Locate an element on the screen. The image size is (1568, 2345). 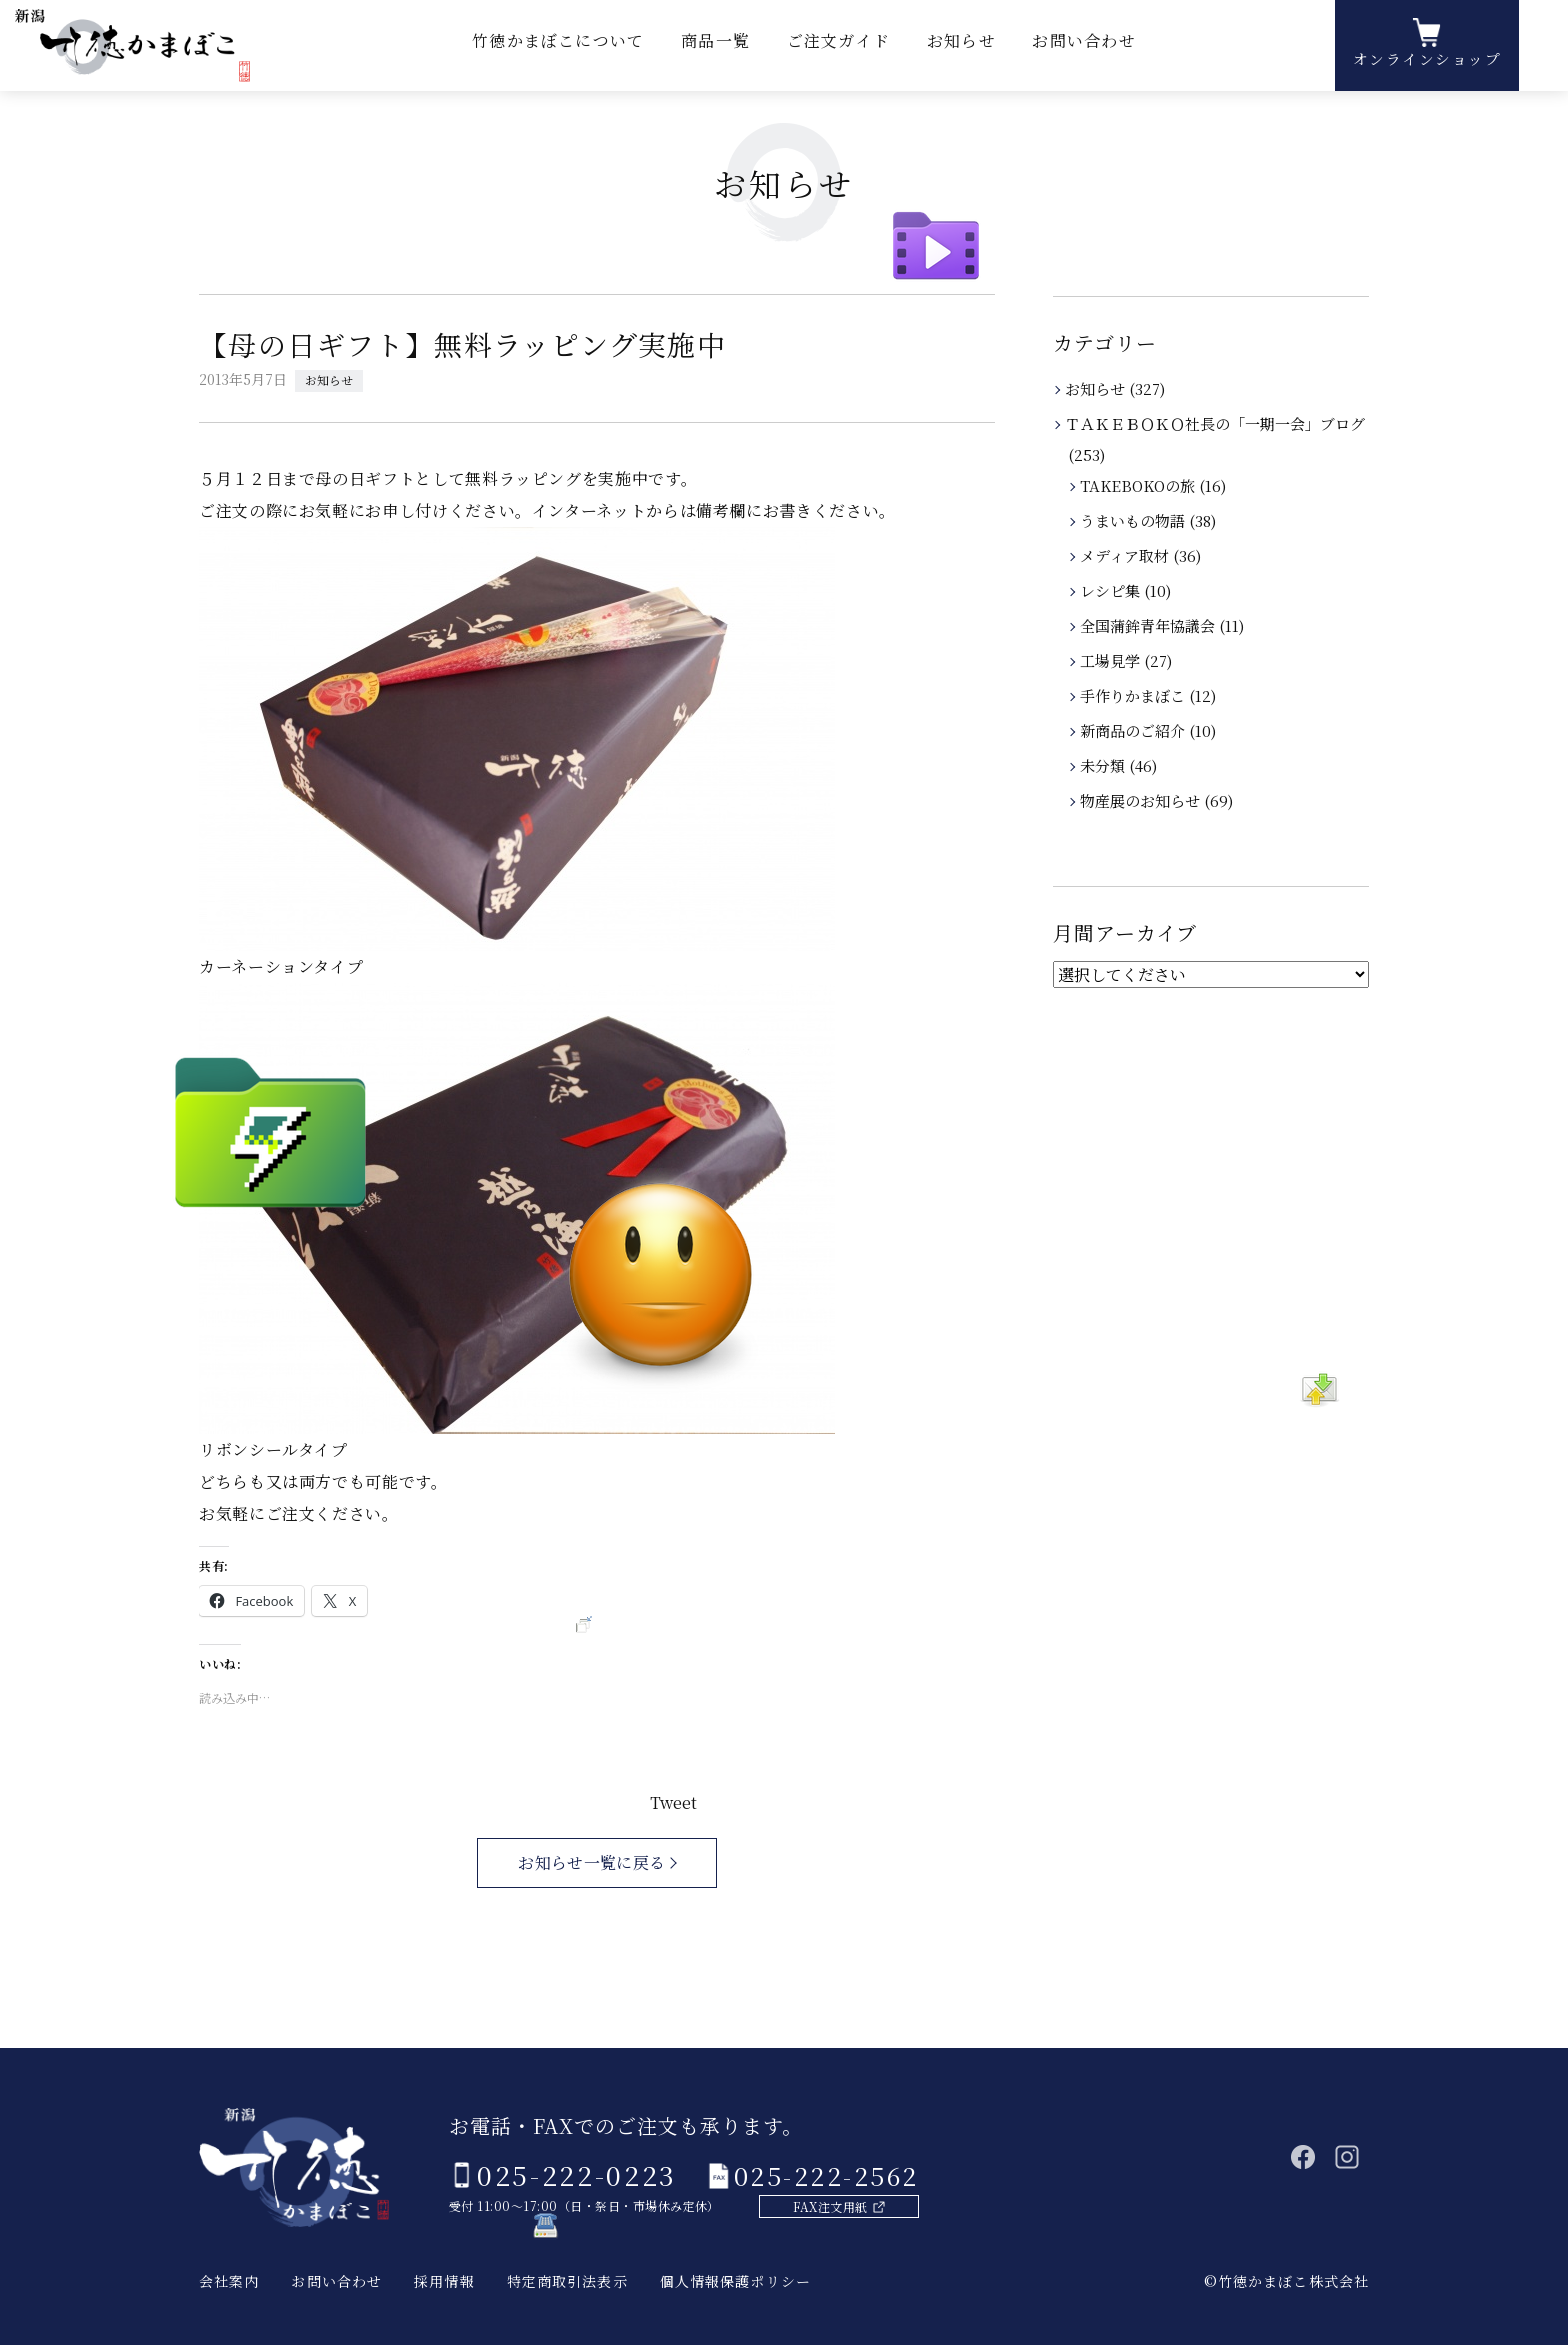
sync incoming and outgoing mail is located at coordinates (1319, 1391).